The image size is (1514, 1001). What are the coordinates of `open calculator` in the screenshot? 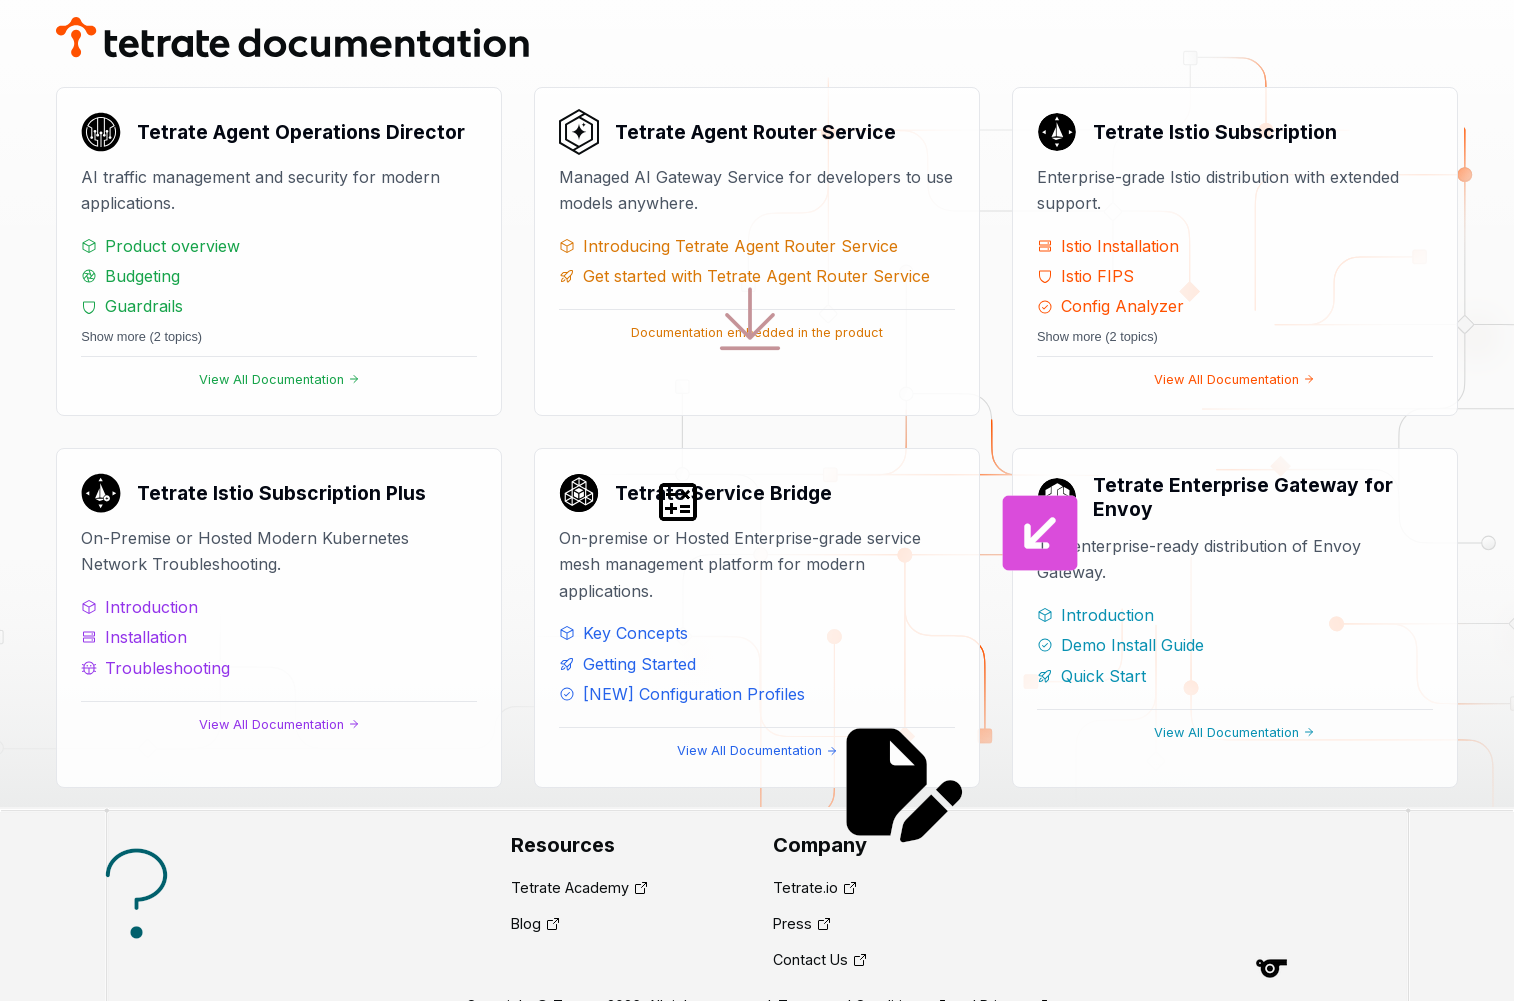 It's located at (678, 502).